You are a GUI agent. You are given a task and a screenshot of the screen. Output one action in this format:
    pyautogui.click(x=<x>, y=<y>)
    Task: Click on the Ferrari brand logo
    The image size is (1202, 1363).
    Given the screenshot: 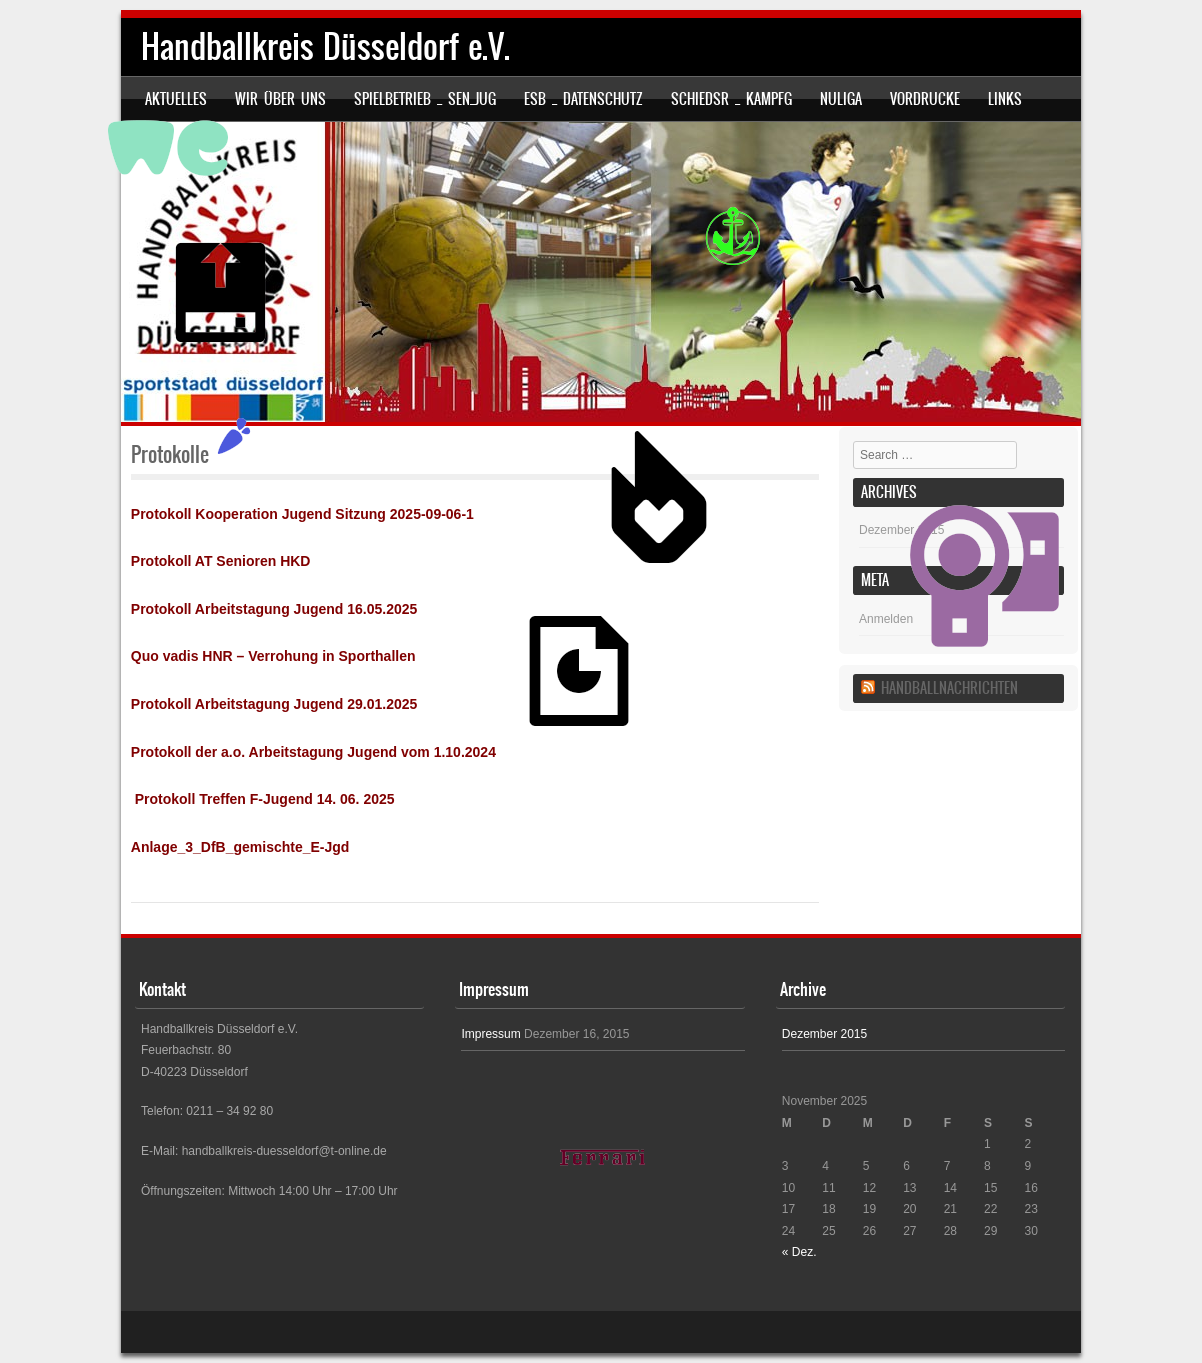 What is the action you would take?
    pyautogui.click(x=602, y=1157)
    